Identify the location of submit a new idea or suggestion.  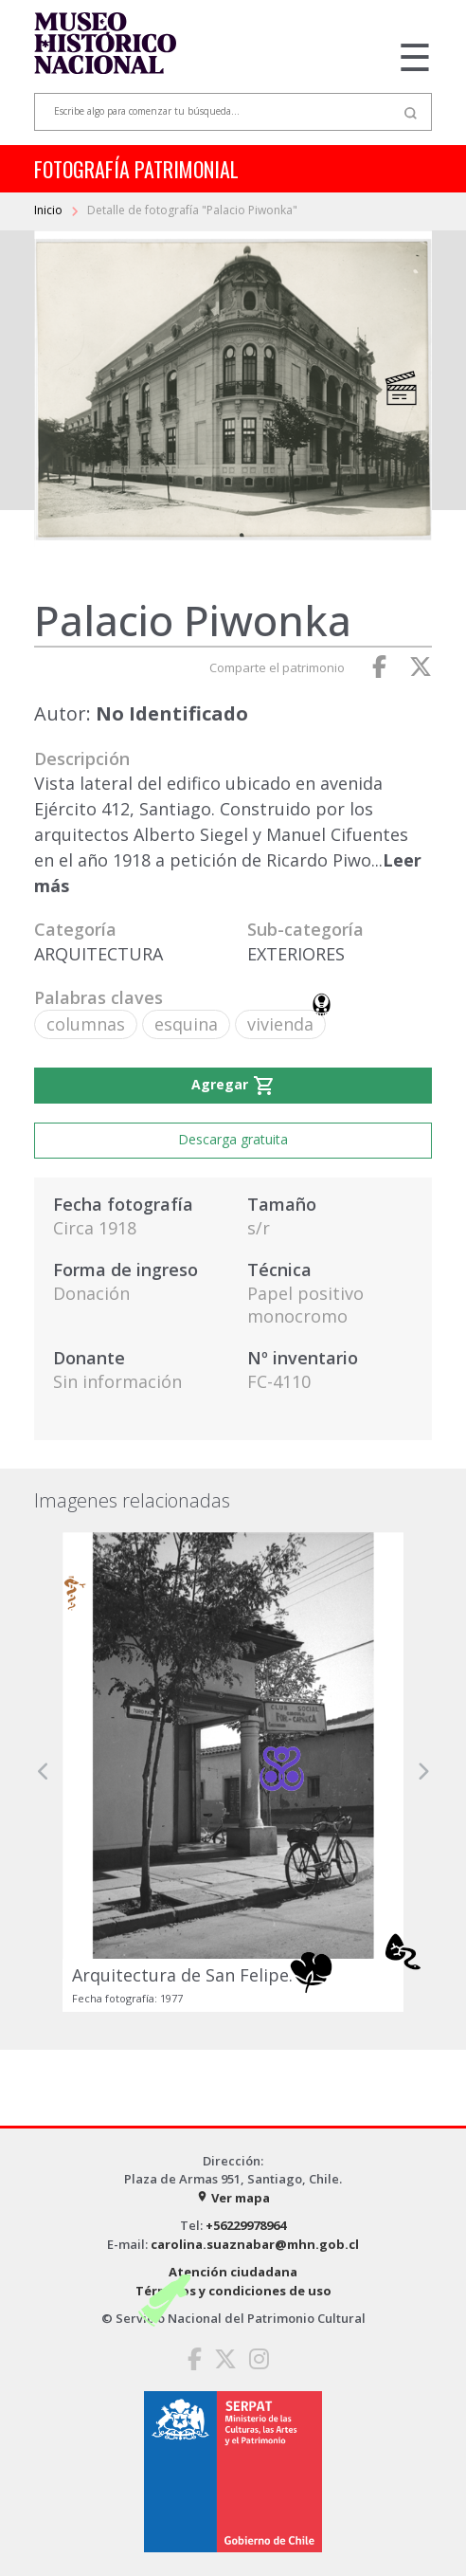
(321, 1004).